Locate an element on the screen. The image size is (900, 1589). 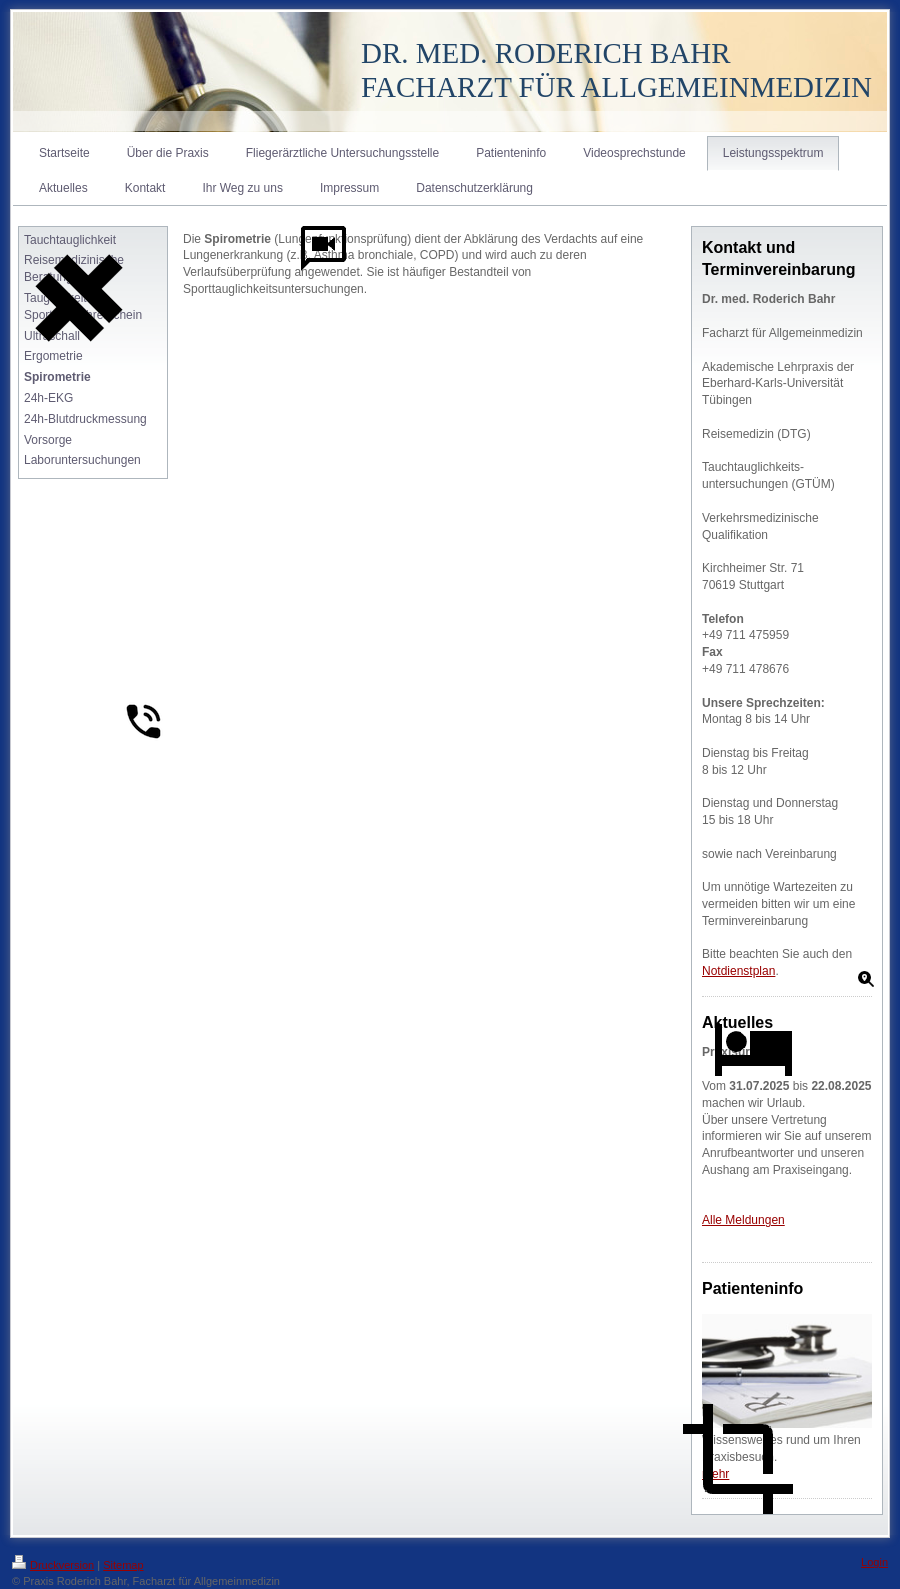
crop an image is located at coordinates (738, 1459).